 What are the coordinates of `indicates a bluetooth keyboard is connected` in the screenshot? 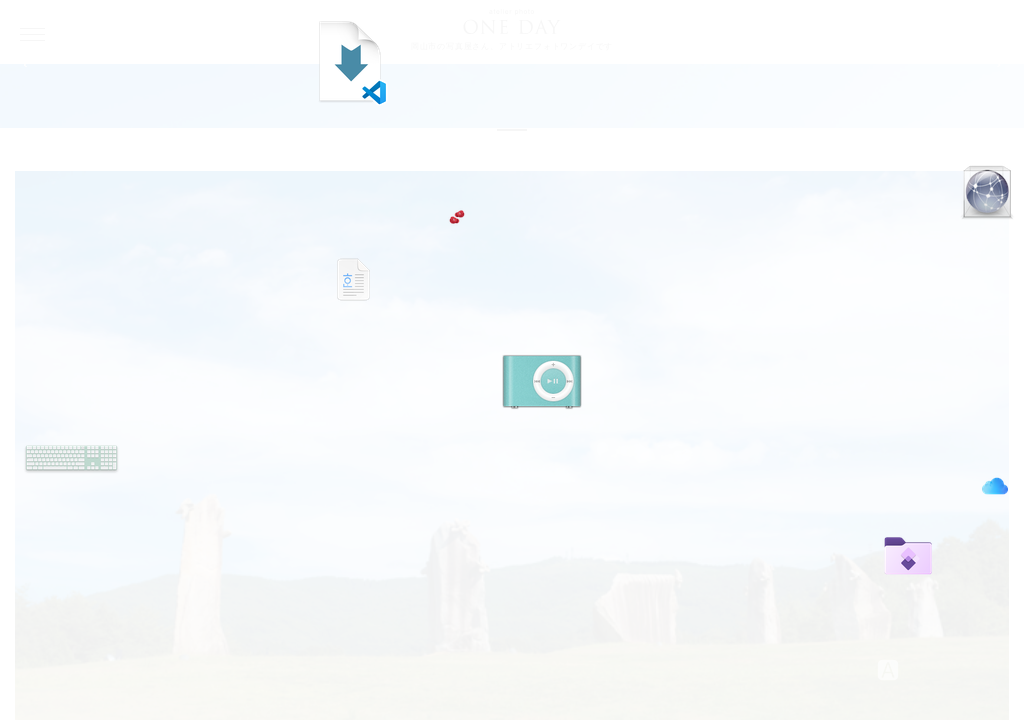 It's located at (71, 457).